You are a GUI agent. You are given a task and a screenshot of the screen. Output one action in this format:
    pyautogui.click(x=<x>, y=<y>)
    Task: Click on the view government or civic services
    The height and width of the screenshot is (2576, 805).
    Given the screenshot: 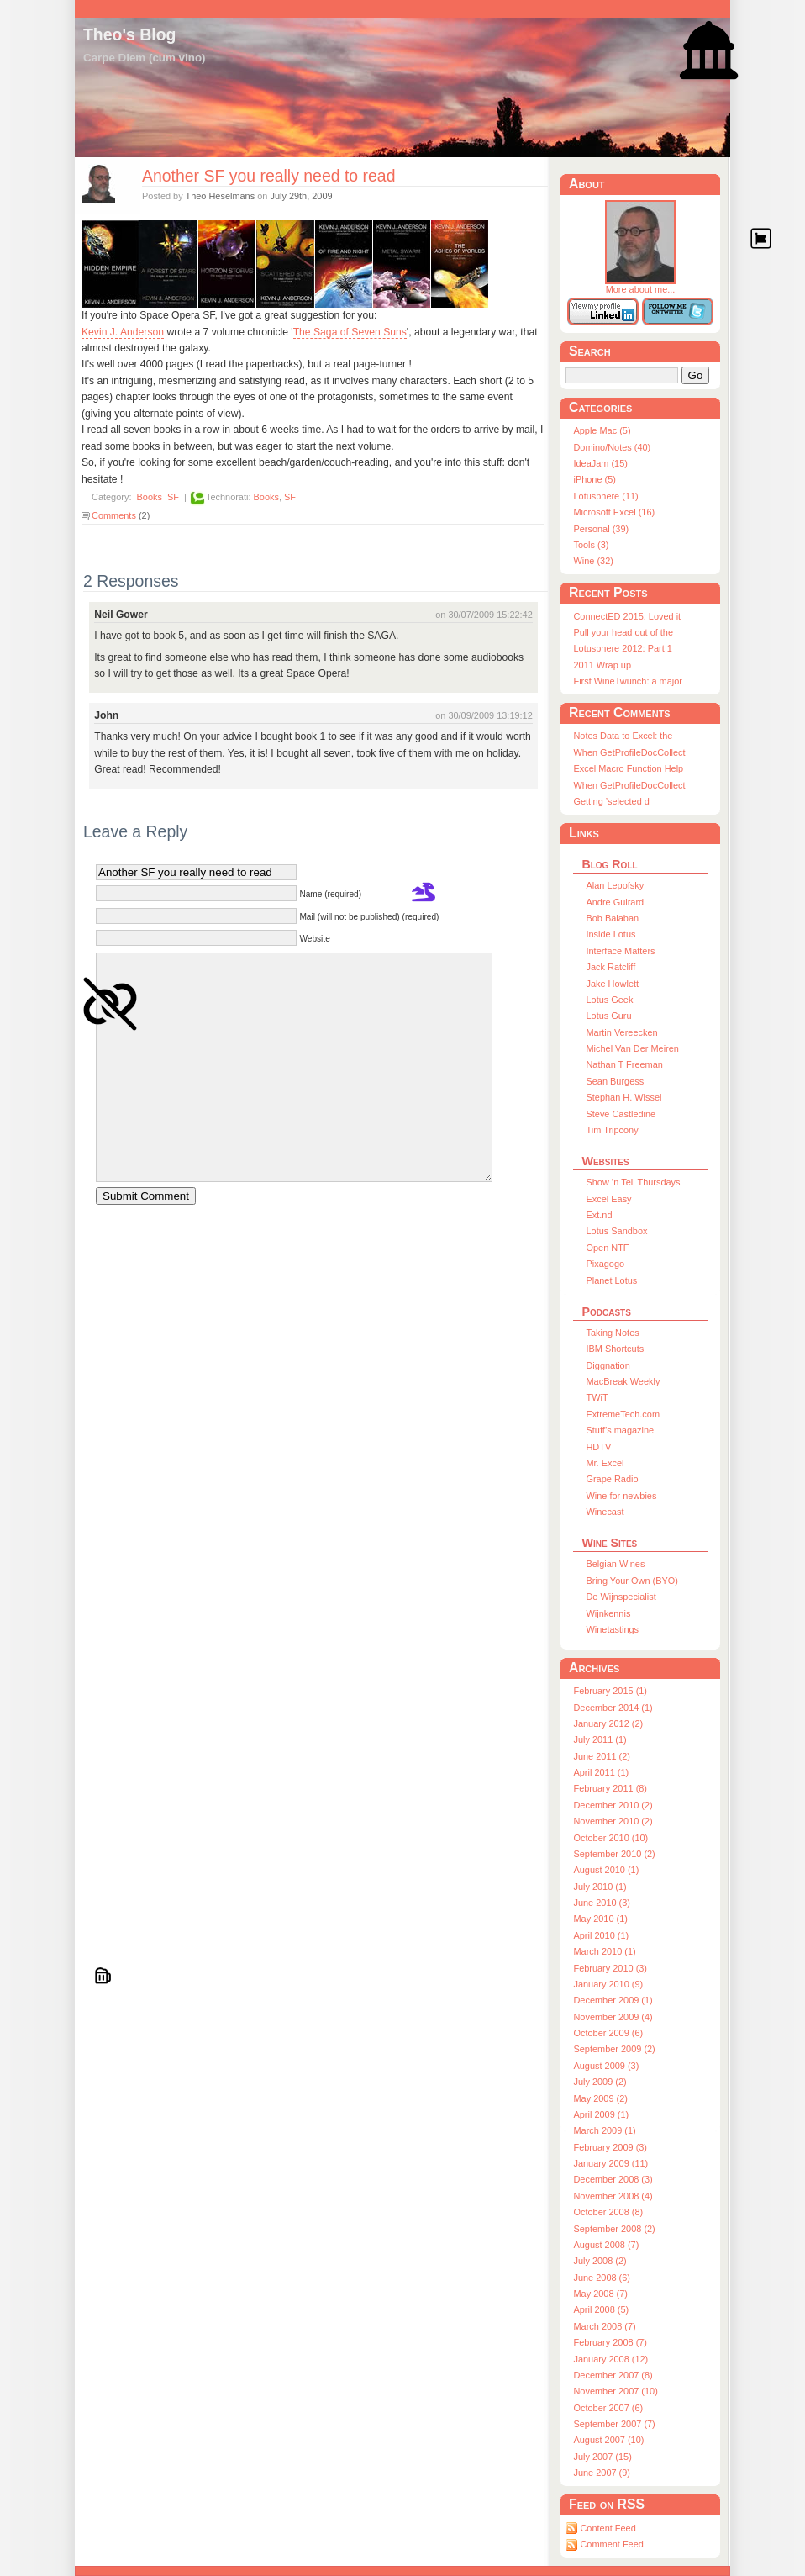 What is the action you would take?
    pyautogui.click(x=708, y=50)
    